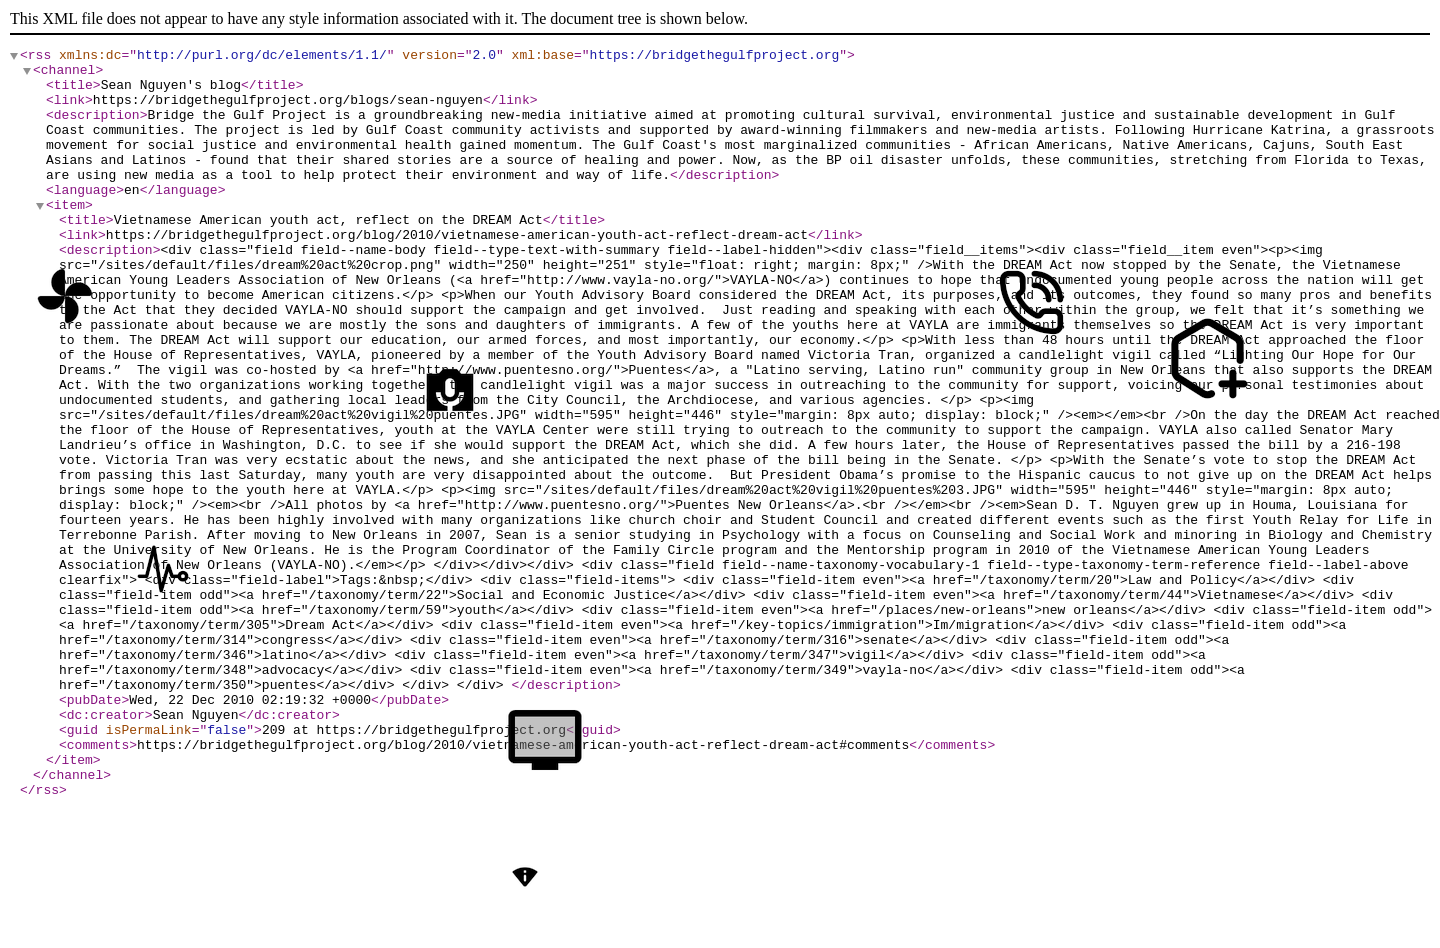 The width and height of the screenshot is (1440, 948). Describe the element at coordinates (163, 569) in the screenshot. I see `view health or heart rate data` at that location.